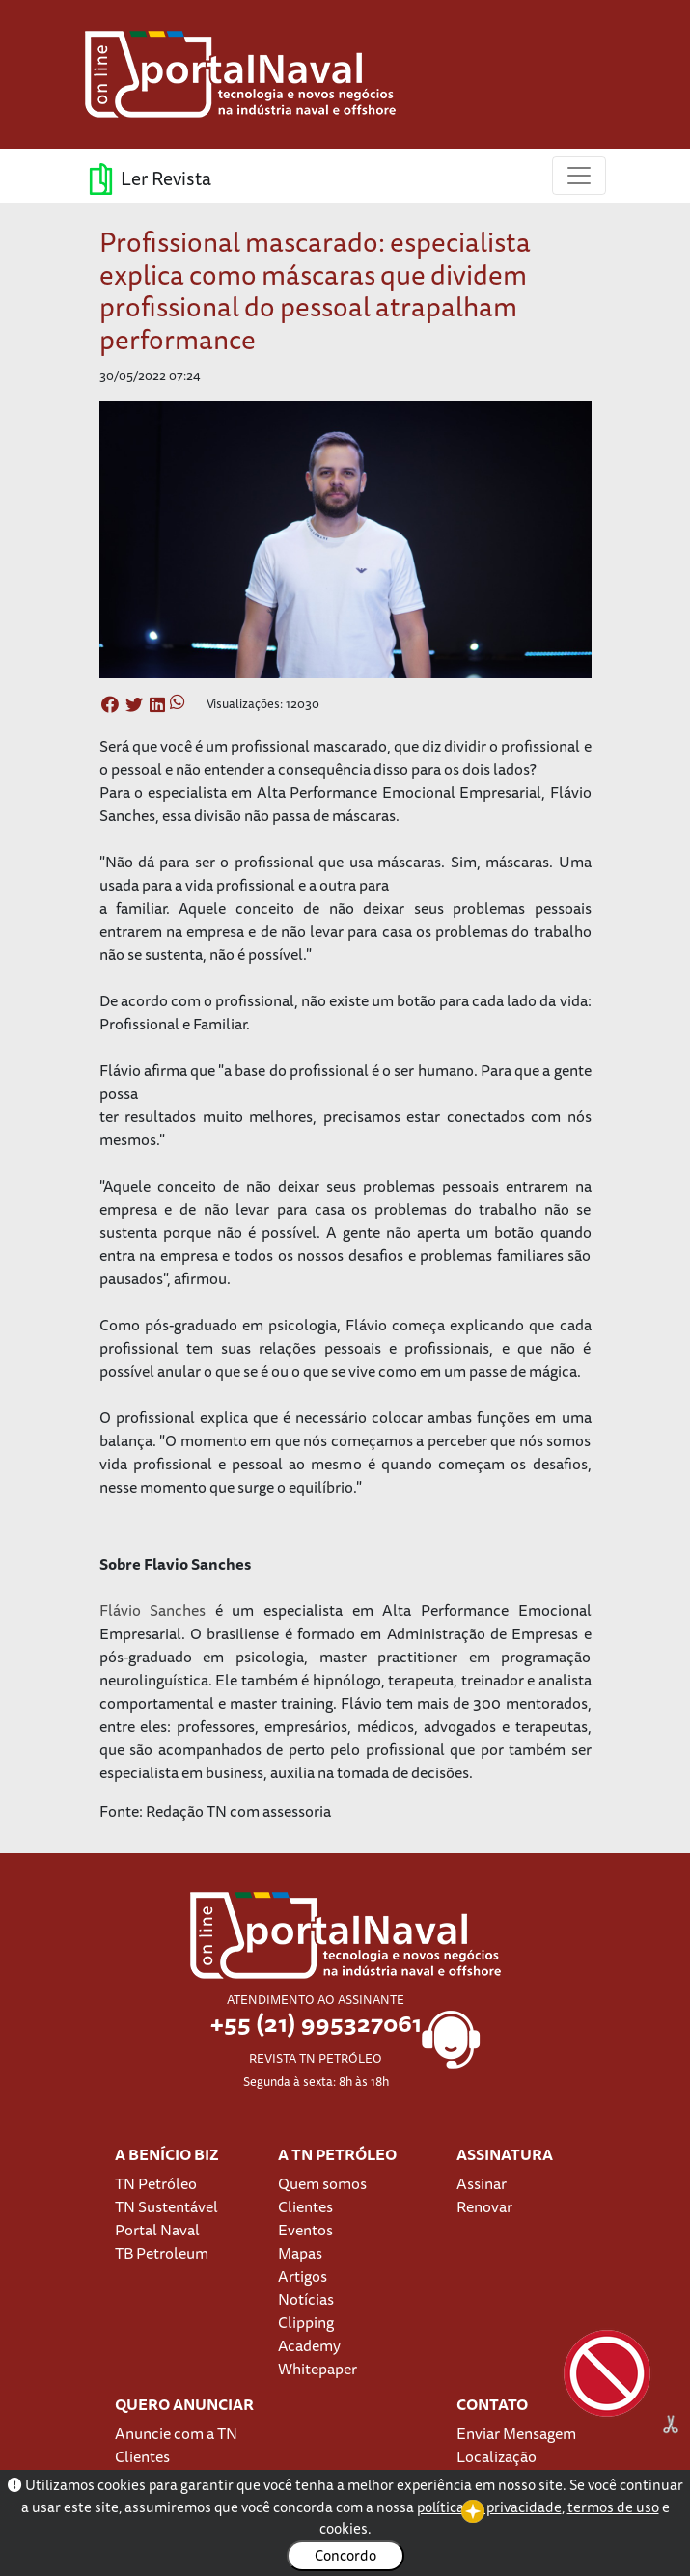  I want to click on mark a bluetooth device as trusted, so click(473, 2511).